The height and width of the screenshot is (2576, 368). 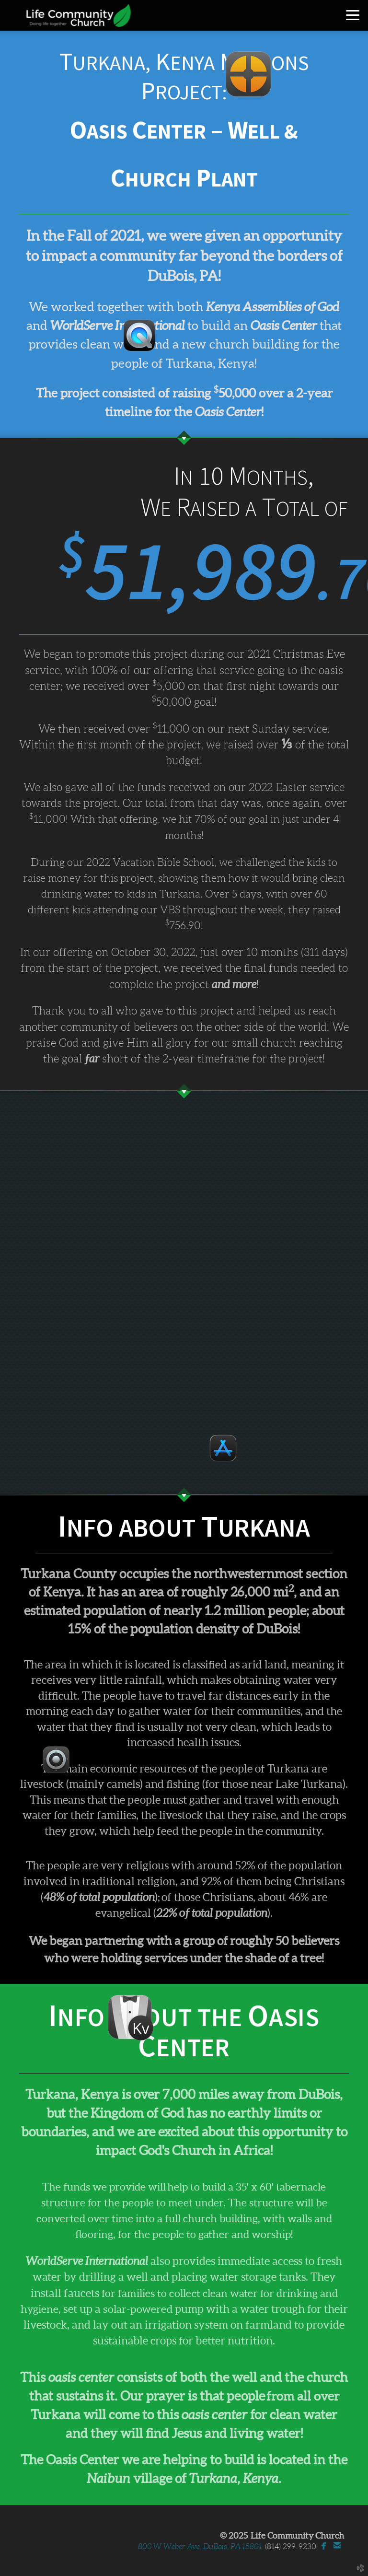 I want to click on open kvantum theme manager, so click(x=130, y=2017).